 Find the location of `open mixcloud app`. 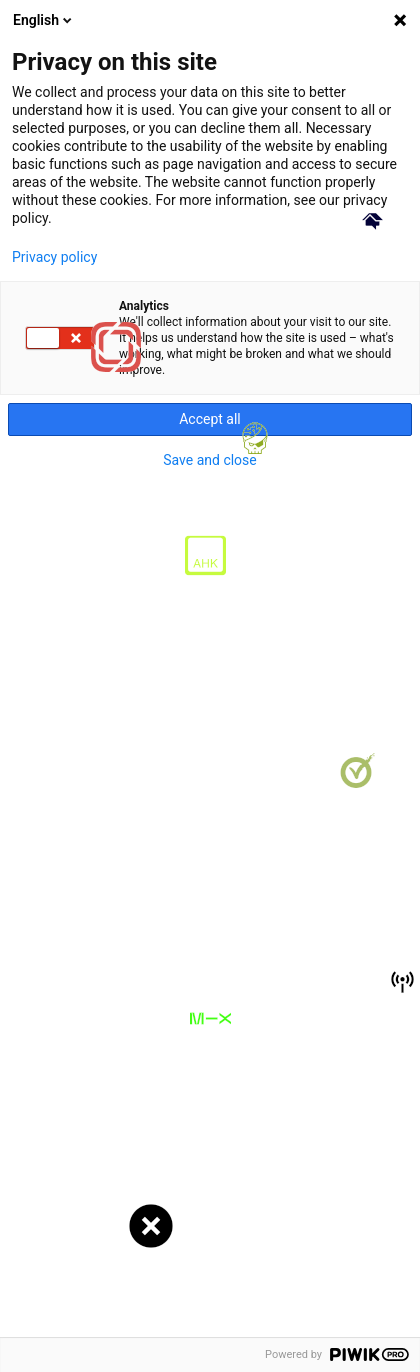

open mixcloud app is located at coordinates (210, 1018).